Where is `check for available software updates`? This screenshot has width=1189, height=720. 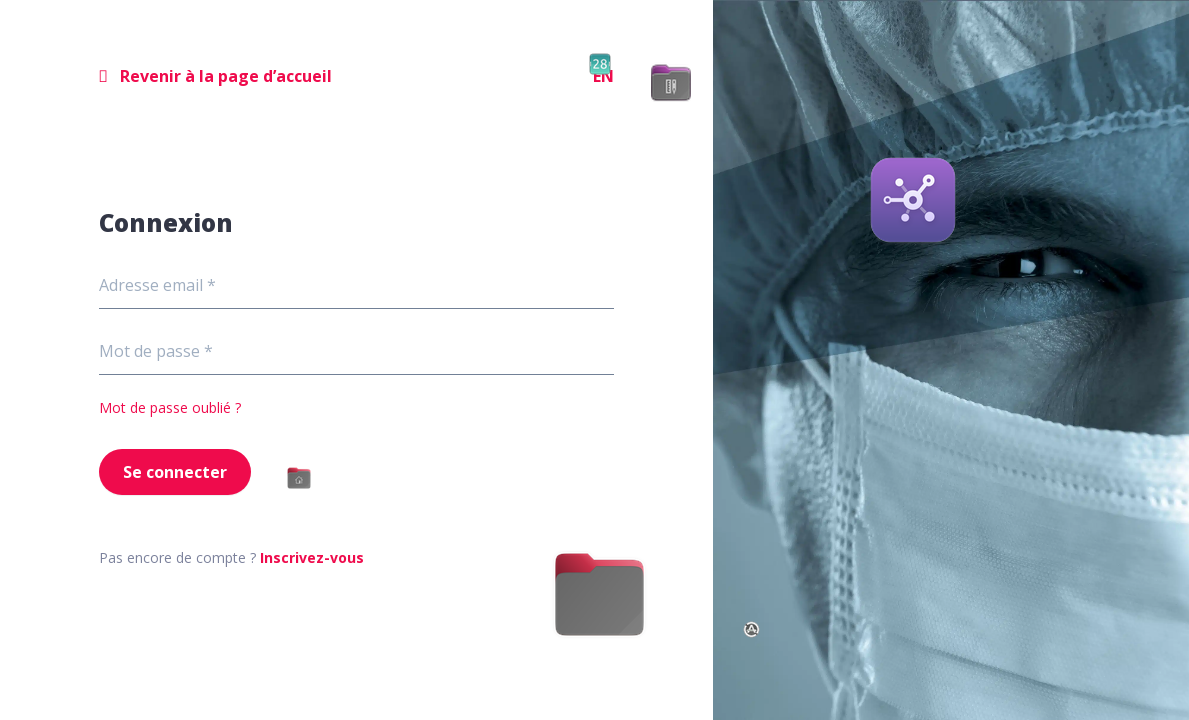 check for available software updates is located at coordinates (751, 629).